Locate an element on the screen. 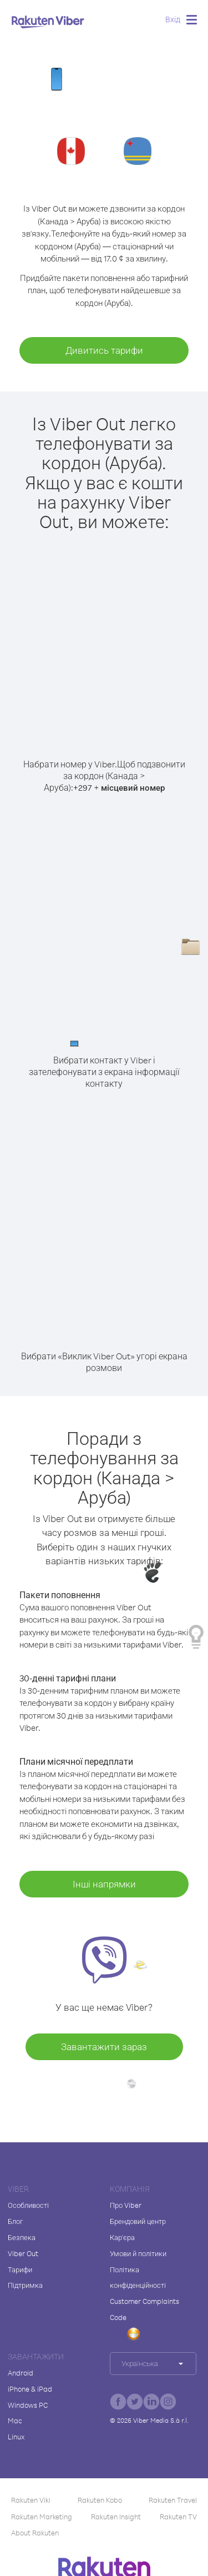 This screenshot has height=2576, width=208. react with laughter to a message is located at coordinates (134, 2334).